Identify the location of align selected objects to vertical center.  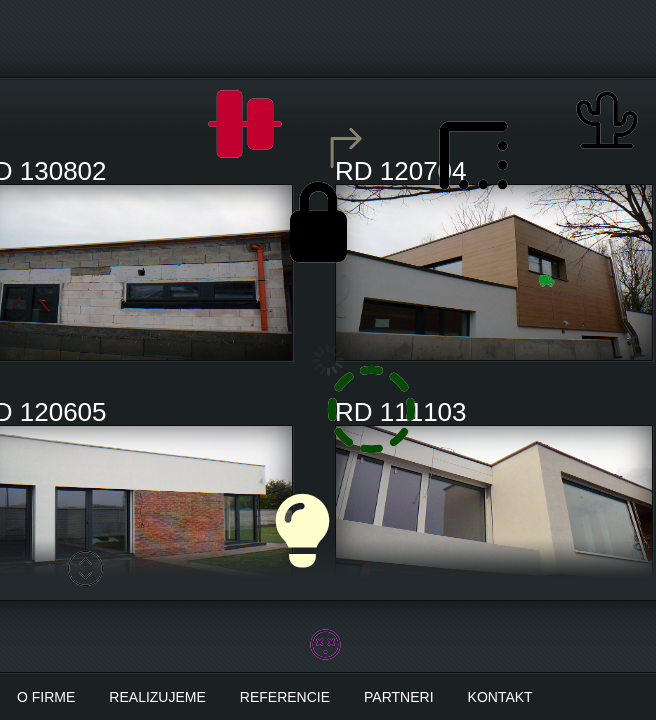
(245, 124).